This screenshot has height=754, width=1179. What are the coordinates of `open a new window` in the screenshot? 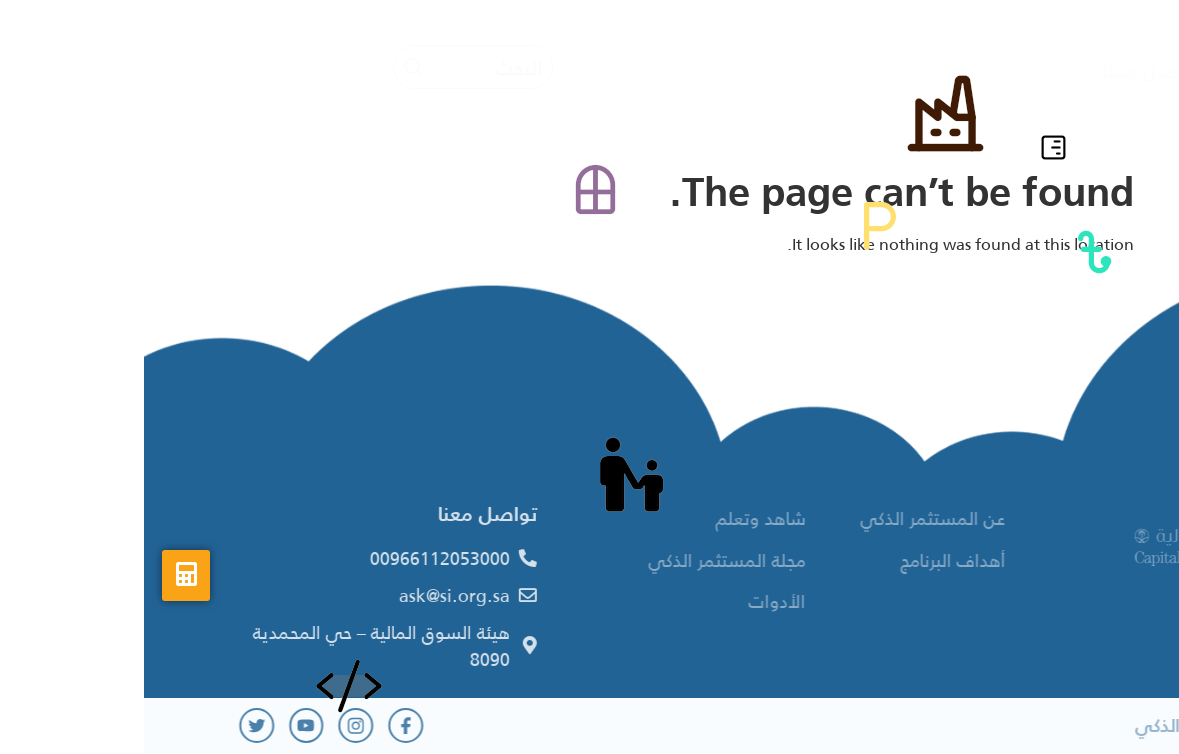 It's located at (595, 189).